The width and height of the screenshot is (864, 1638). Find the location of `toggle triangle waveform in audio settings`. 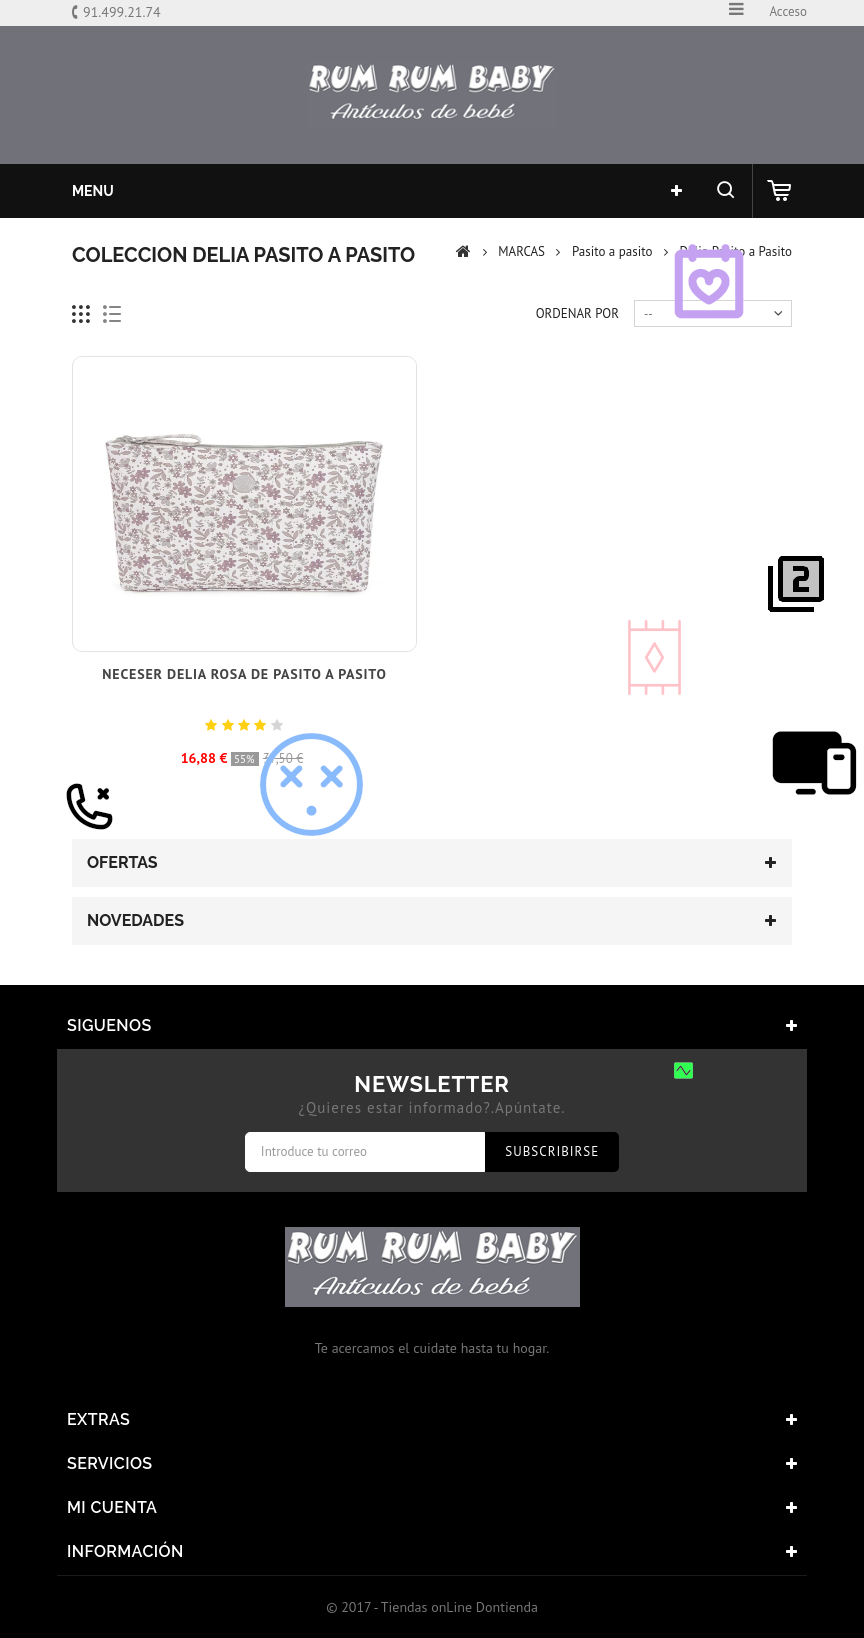

toggle triangle waveform in audio settings is located at coordinates (683, 1070).